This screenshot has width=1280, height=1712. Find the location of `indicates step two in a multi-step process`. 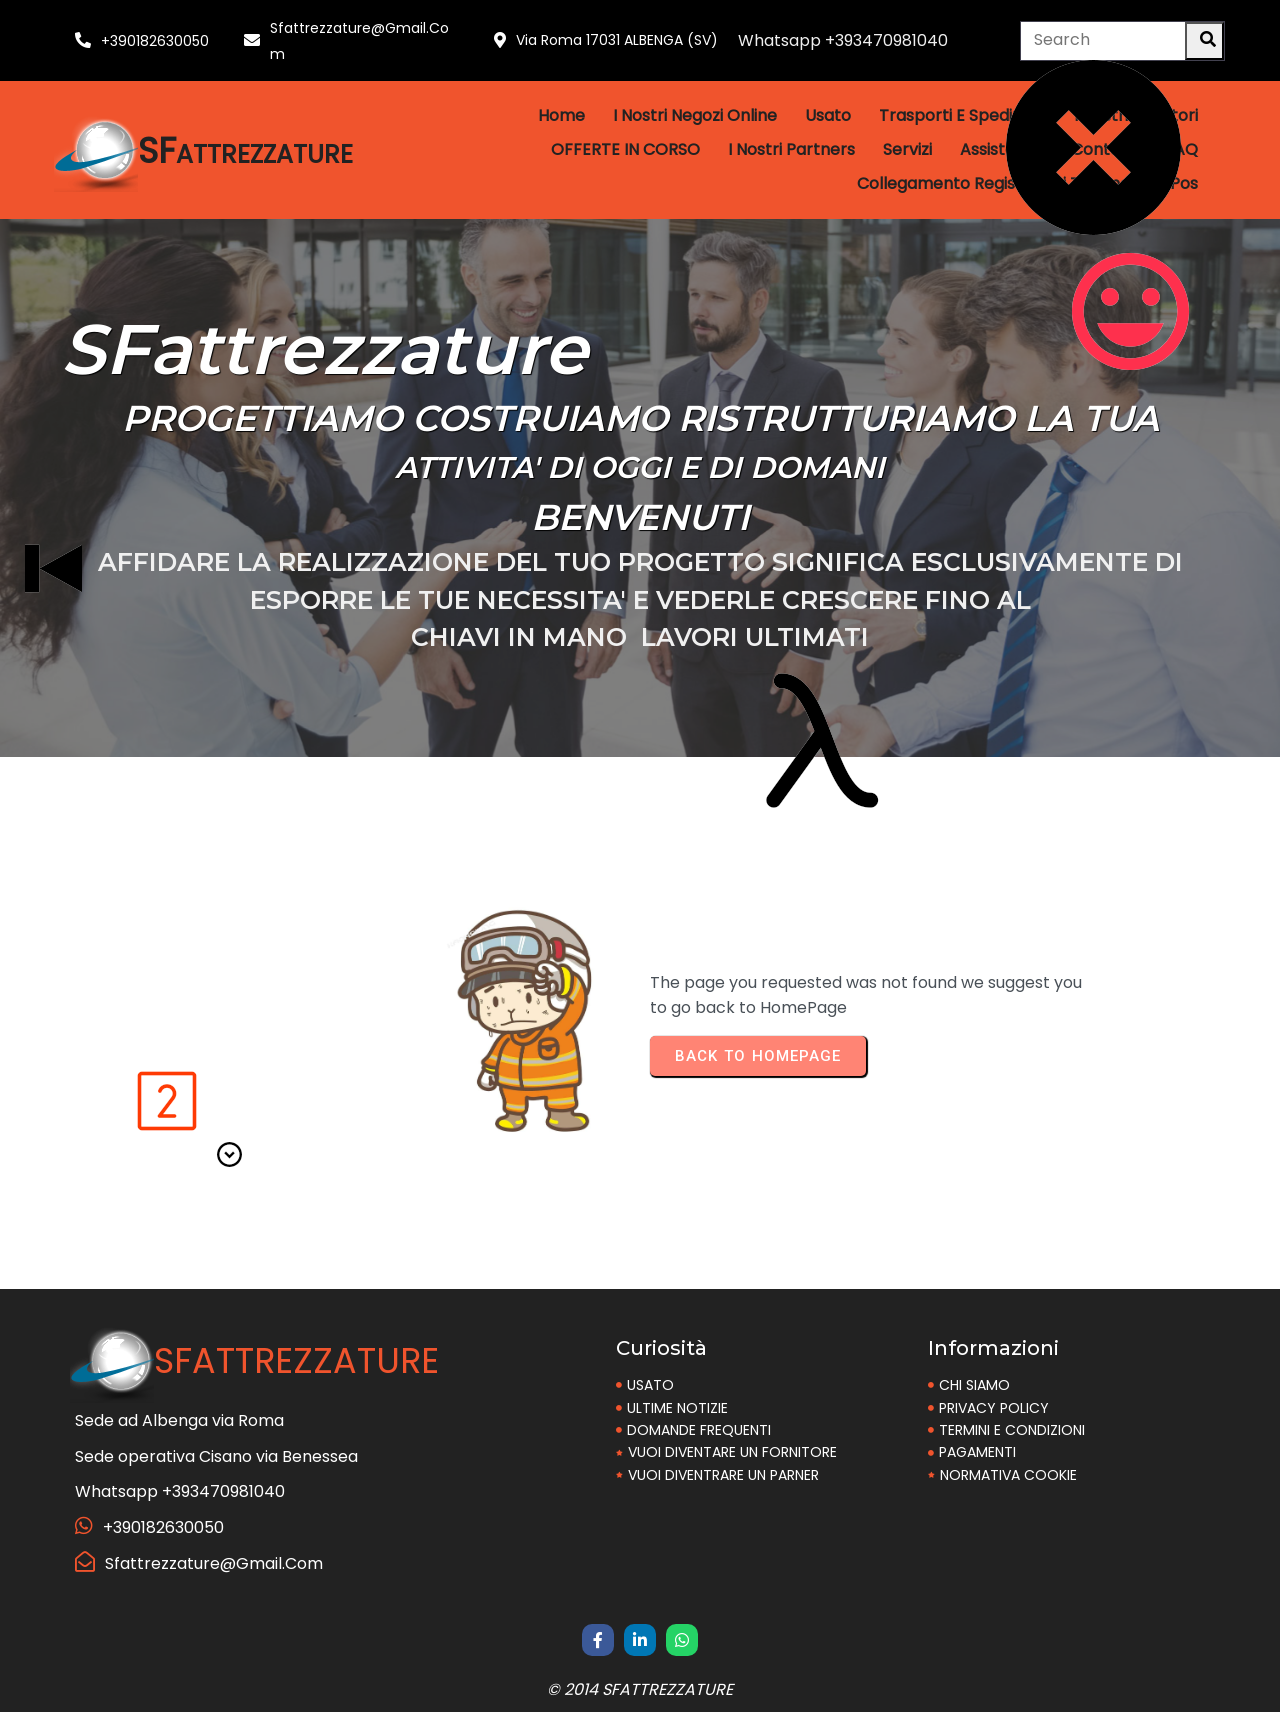

indicates step two in a multi-step process is located at coordinates (167, 1101).